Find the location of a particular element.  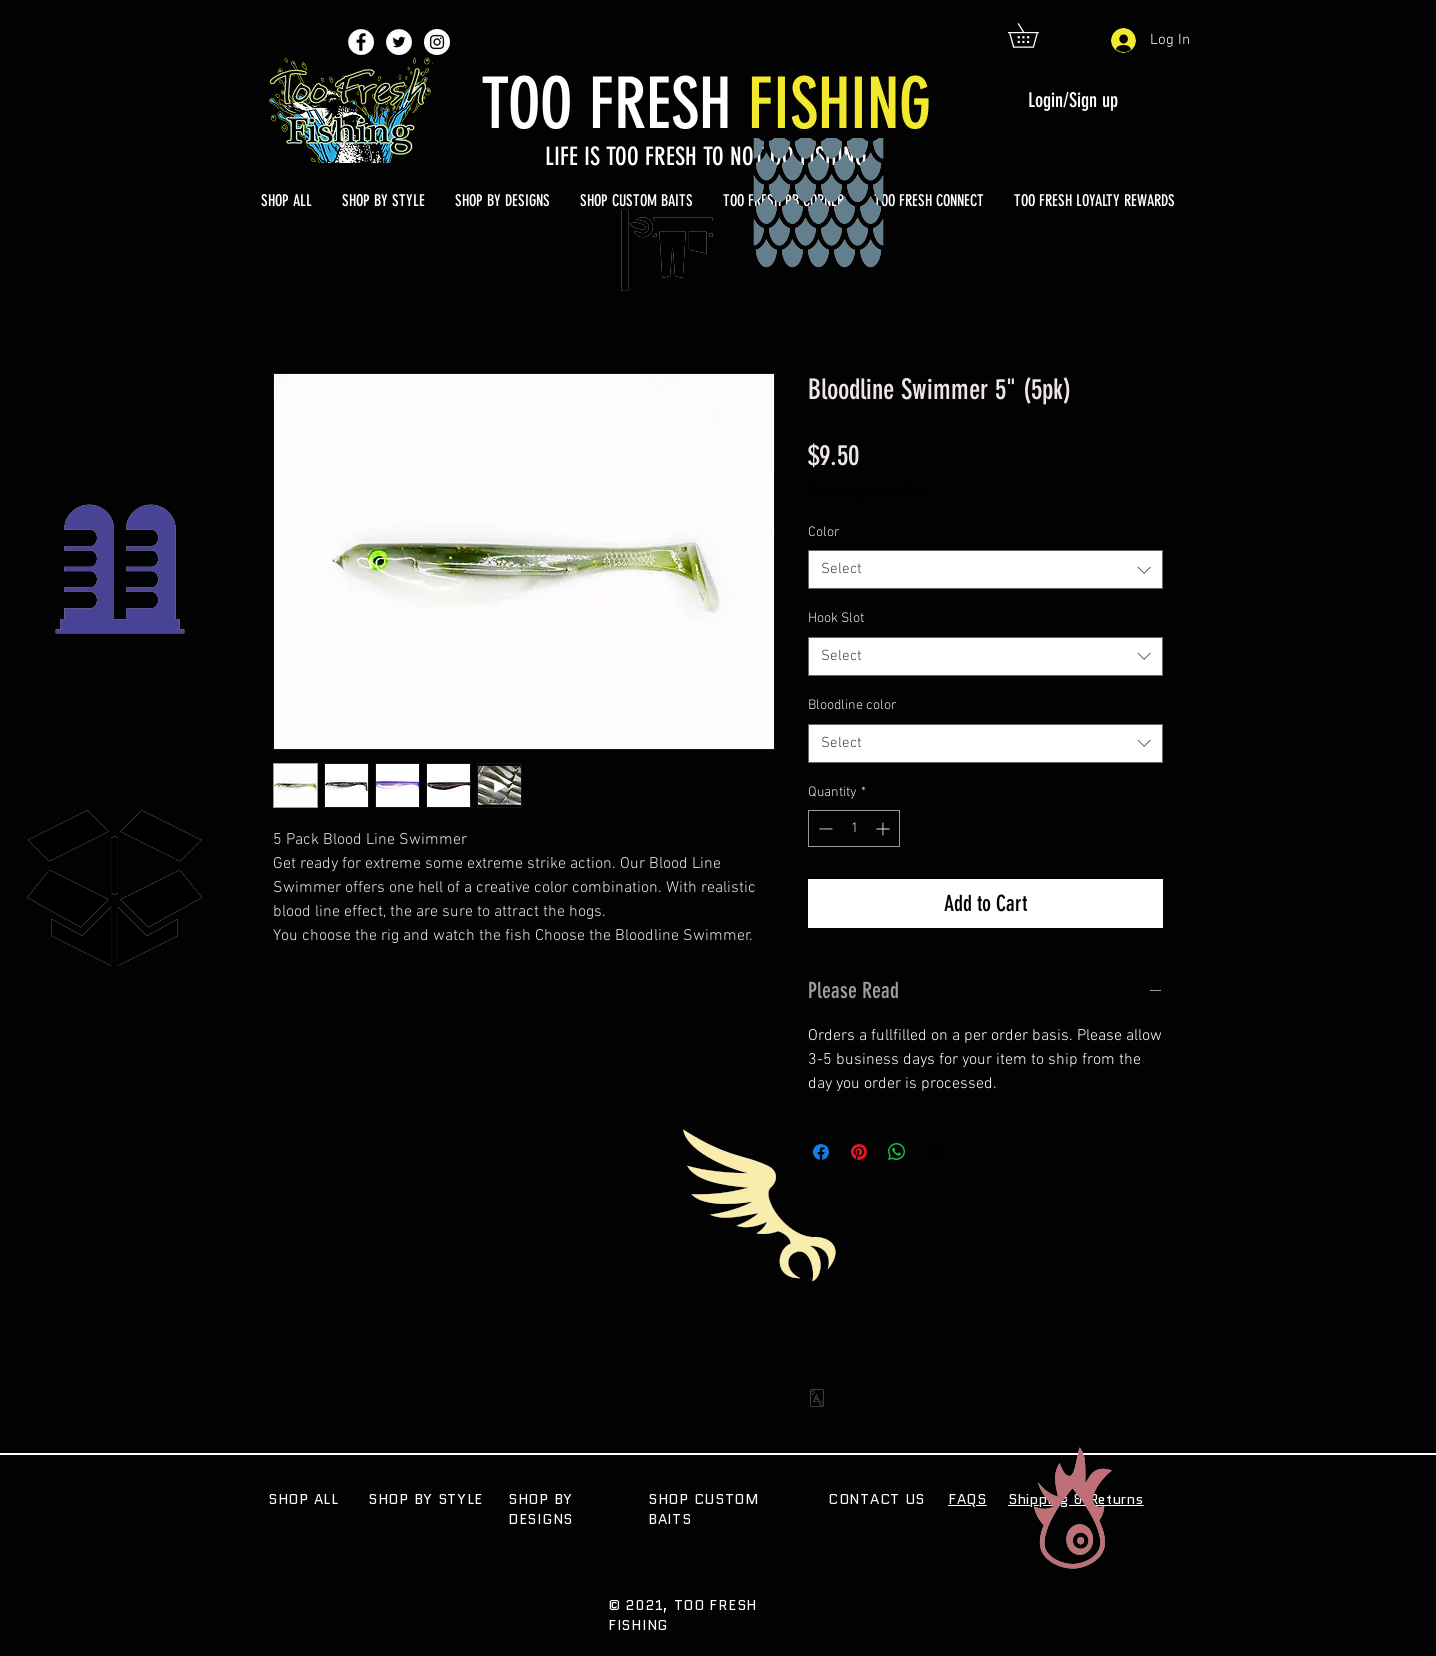

laundry or clothing care feature is located at coordinates (667, 246).